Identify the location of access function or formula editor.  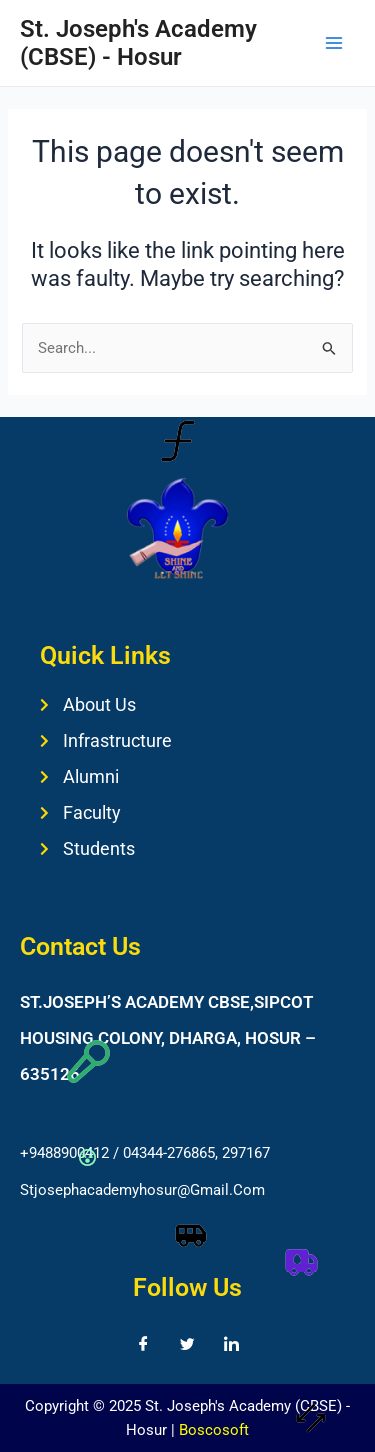
(178, 441).